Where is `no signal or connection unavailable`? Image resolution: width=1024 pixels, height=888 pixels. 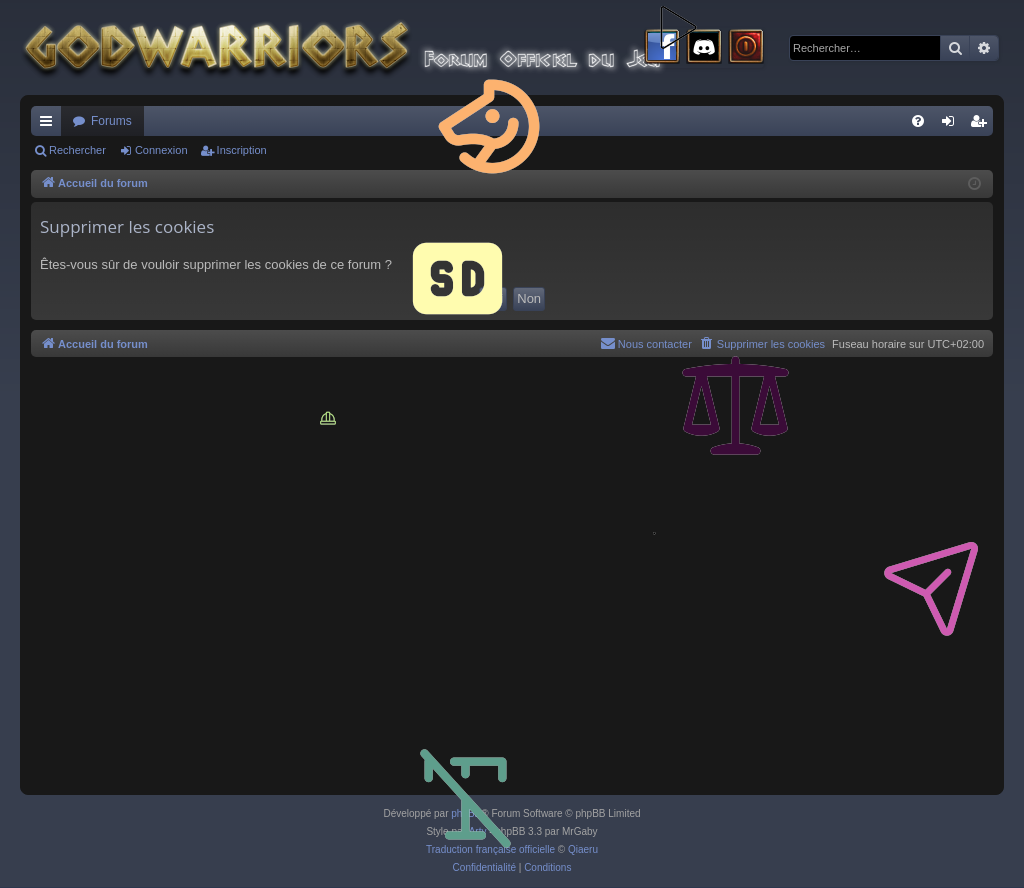
no signal or connection unavailable is located at coordinates (666, 524).